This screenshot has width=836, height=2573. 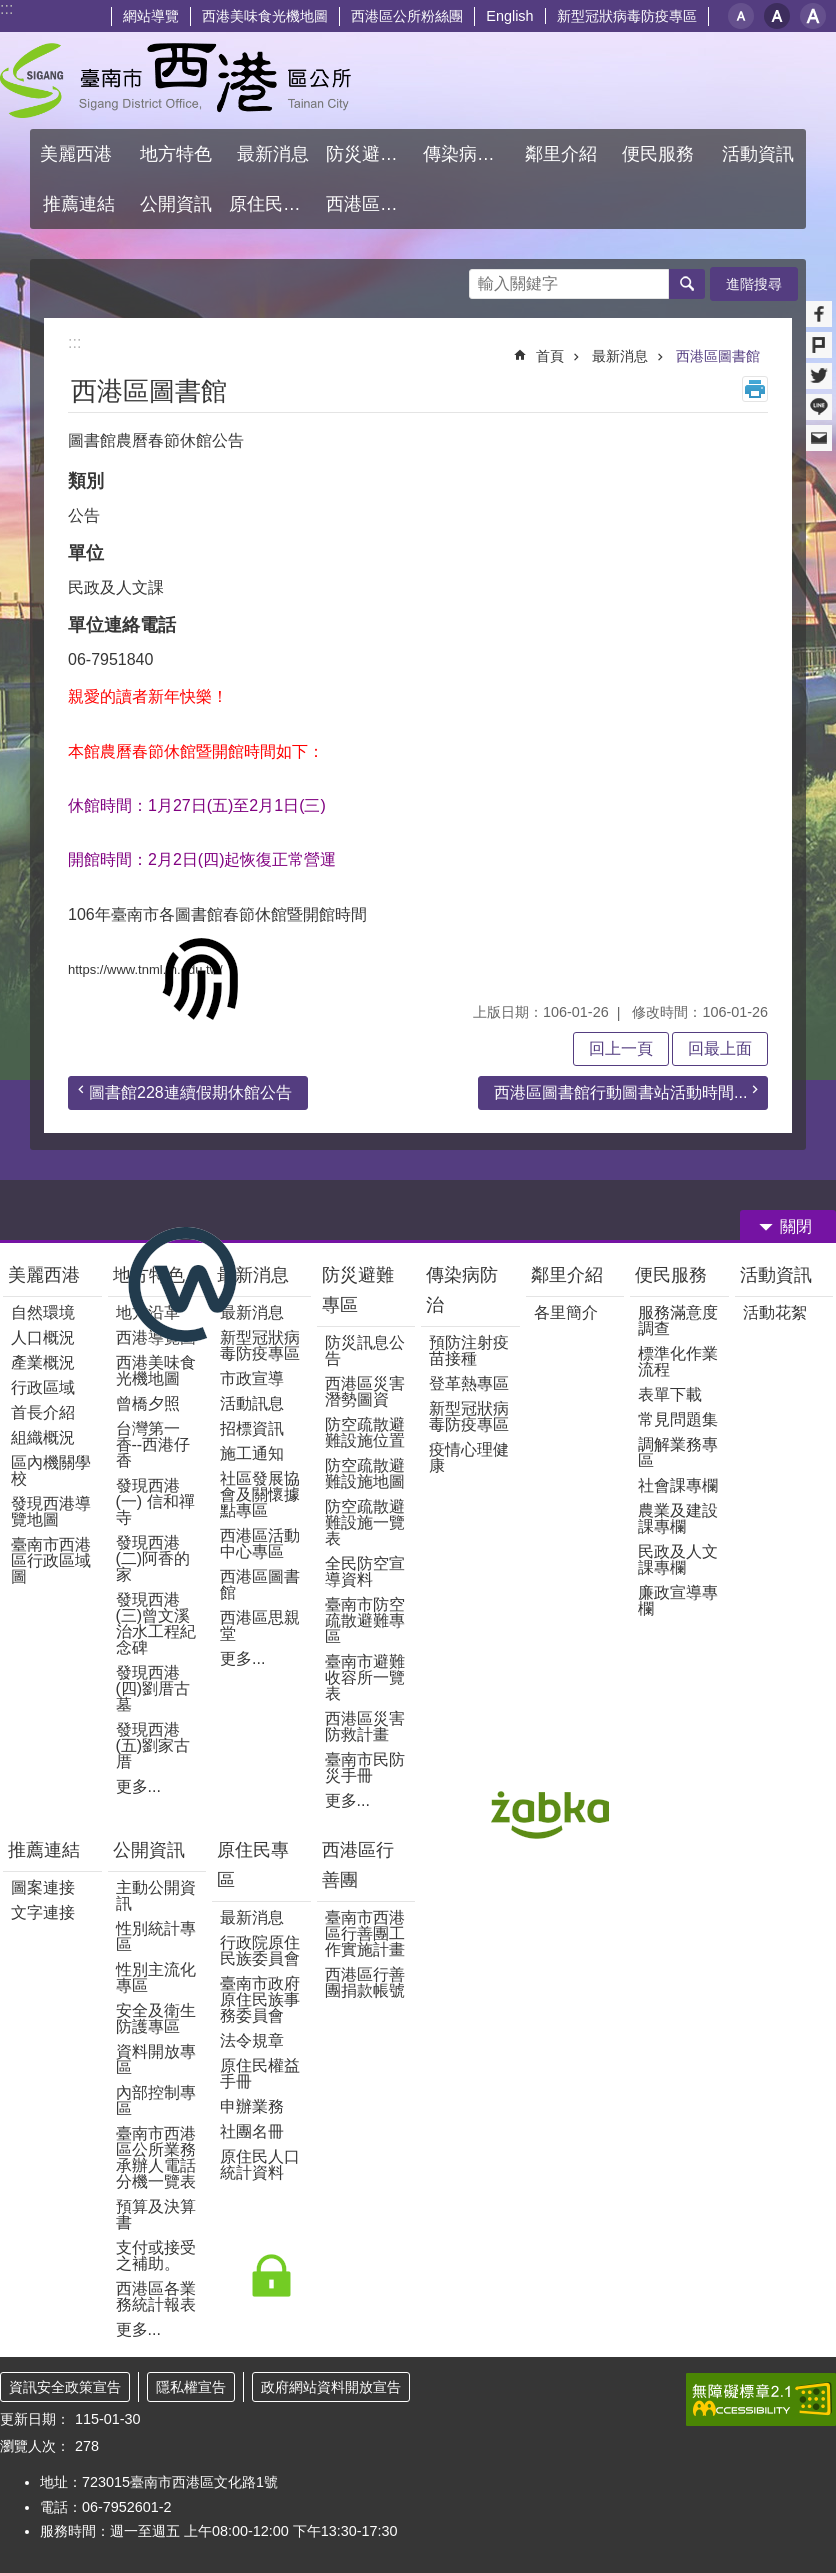 I want to click on indicates a locked or secured item, so click(x=271, y=2275).